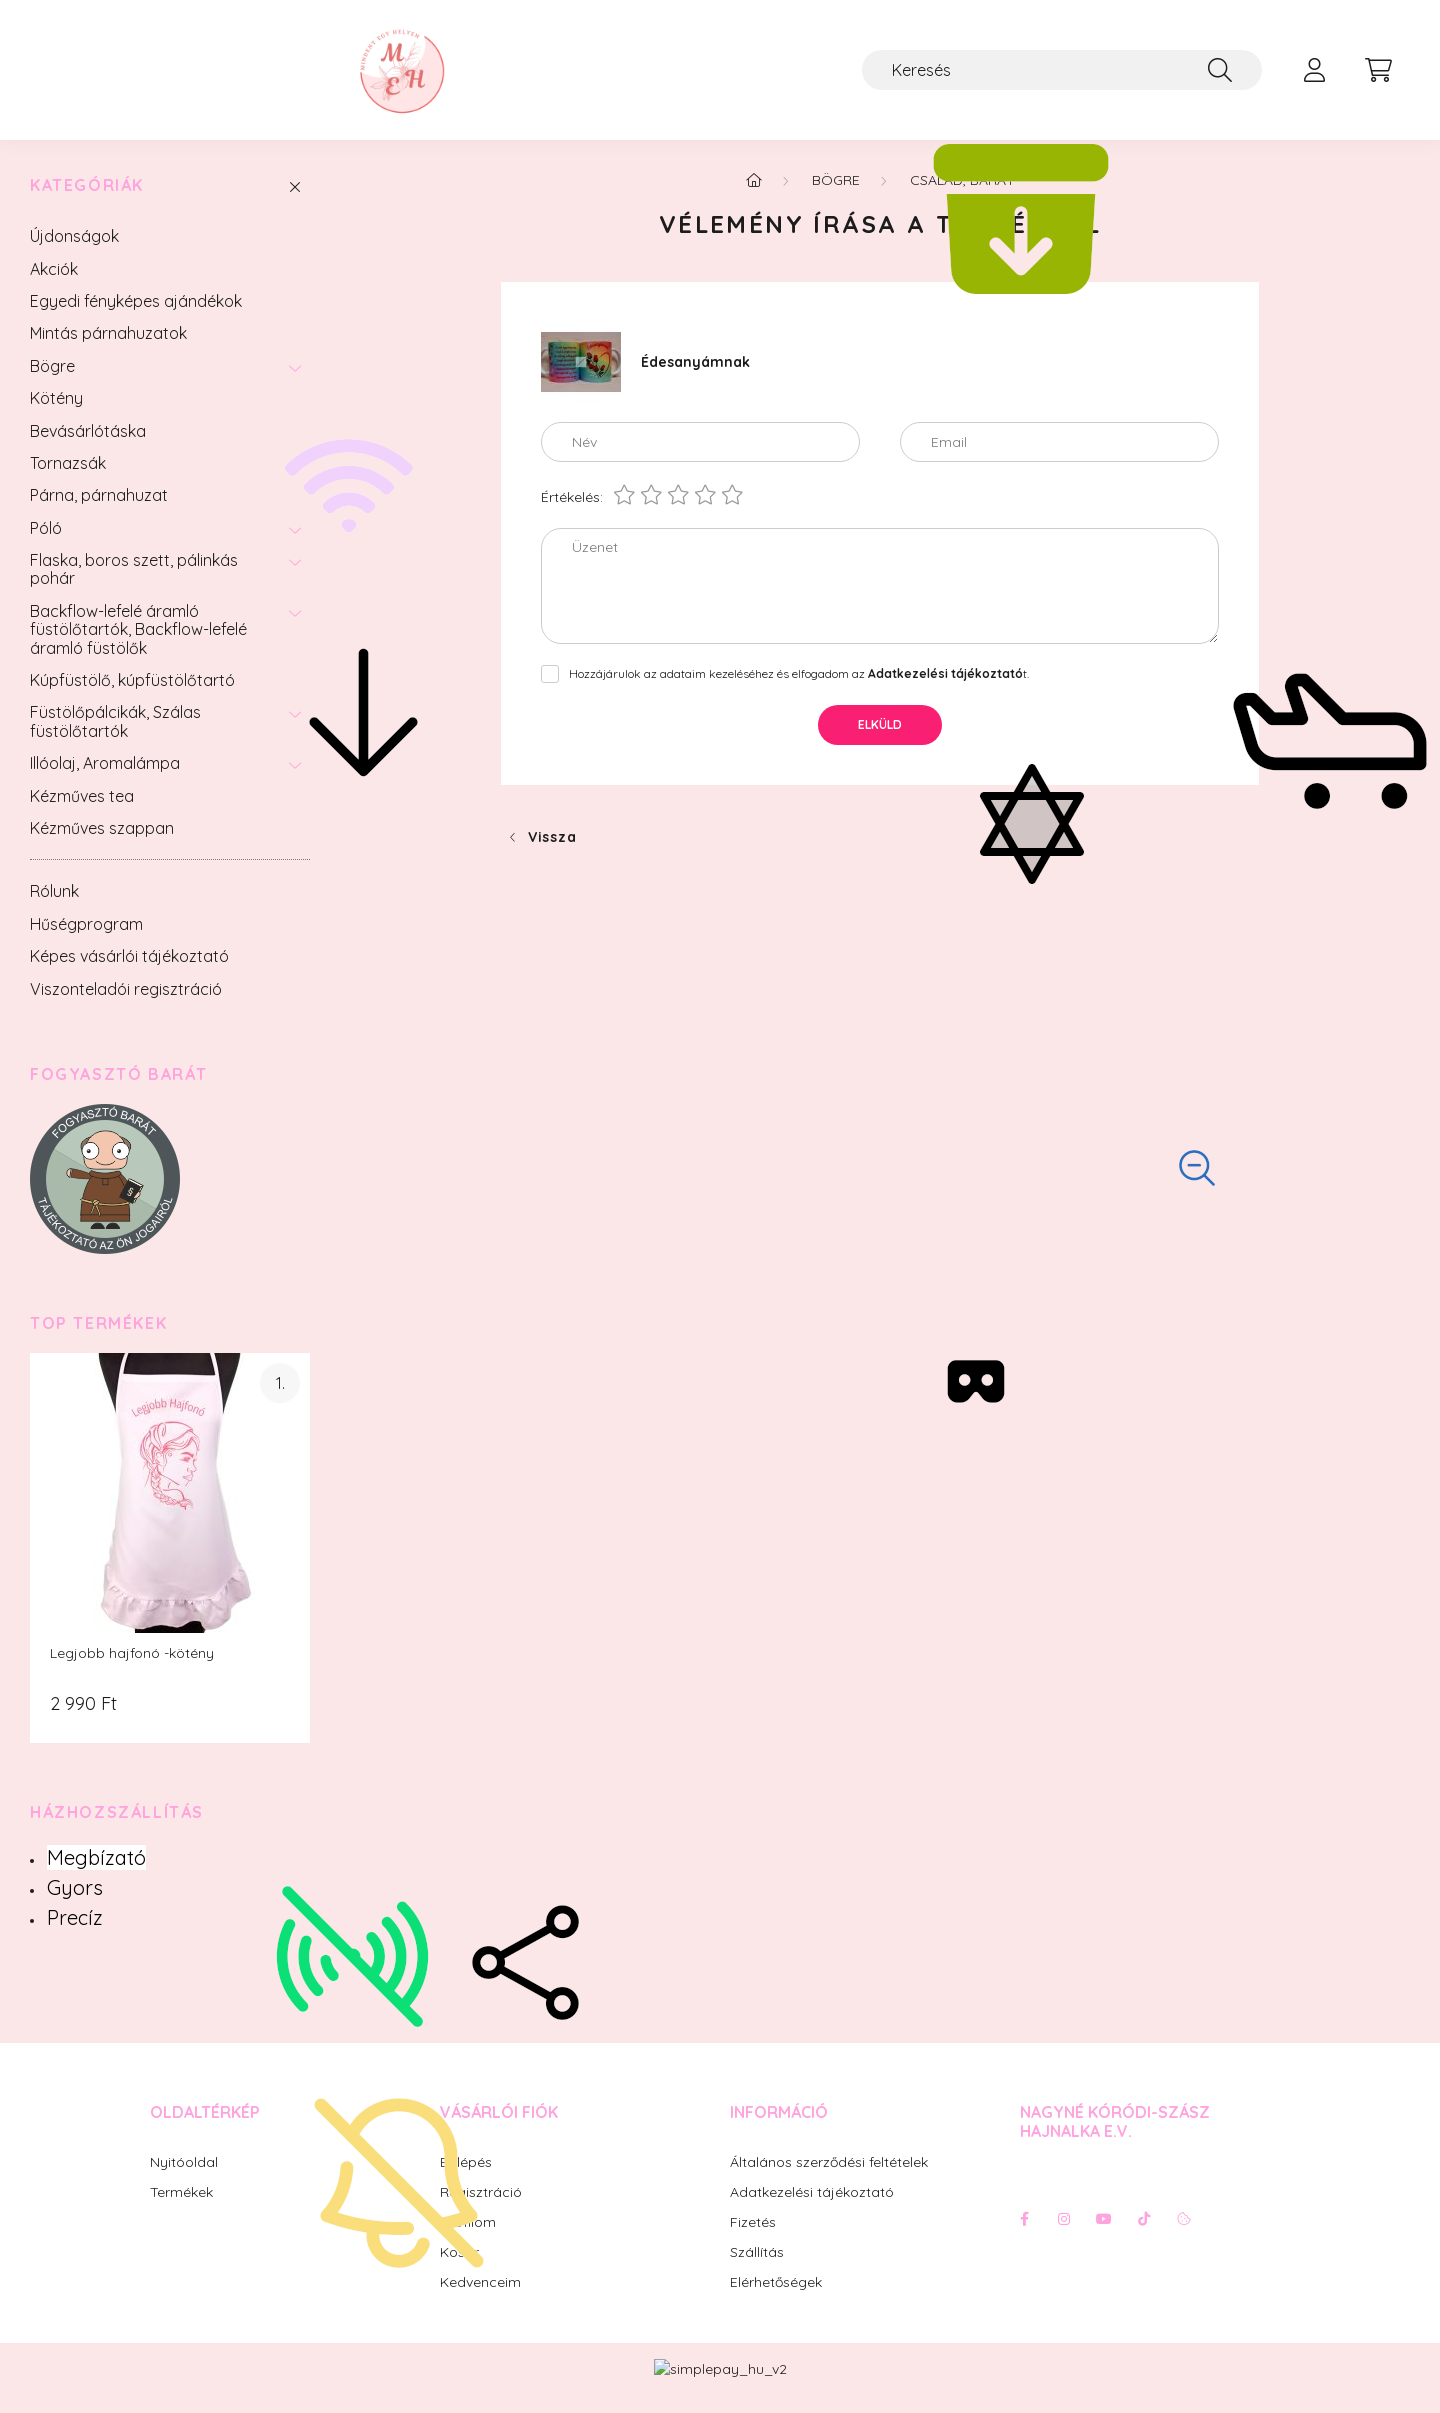 This screenshot has height=2413, width=1440. Describe the element at coordinates (1032, 824) in the screenshot. I see `indicates jewish or hebrew-related content` at that location.